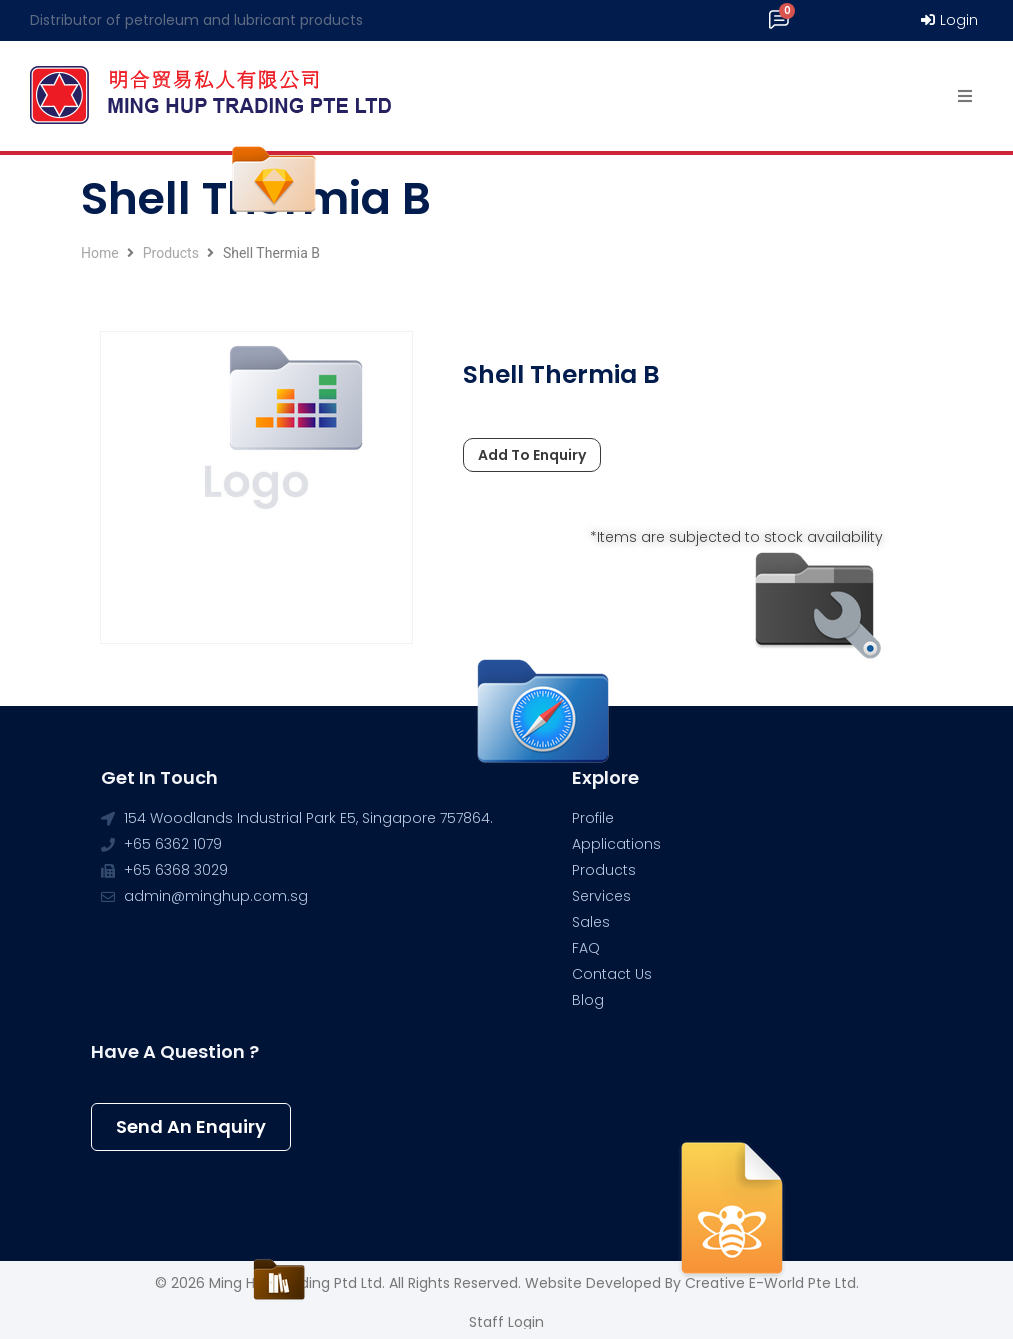 This screenshot has height=1339, width=1013. Describe the element at coordinates (542, 714) in the screenshot. I see `open folder containing safari browser files` at that location.